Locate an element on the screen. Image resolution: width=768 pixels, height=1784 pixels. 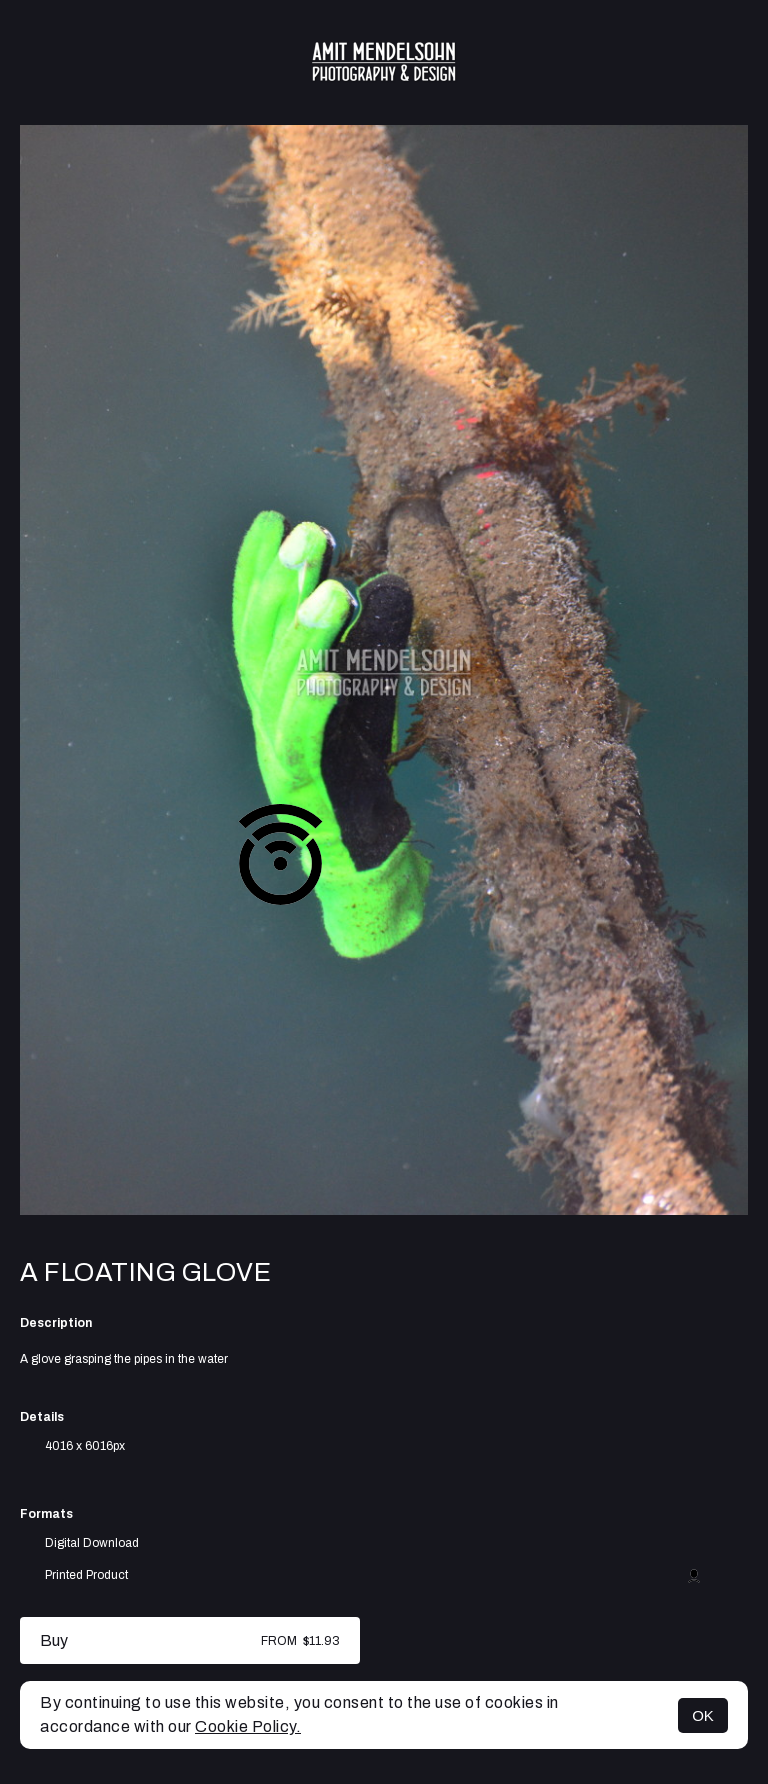
view your profile is located at coordinates (694, 1576).